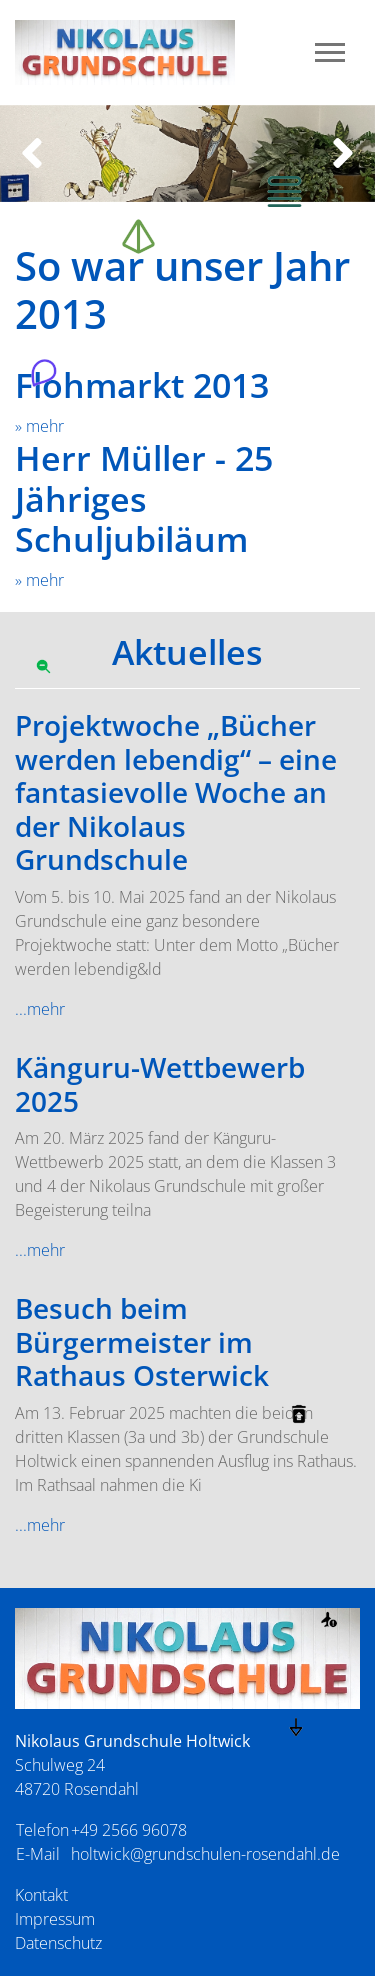 Image resolution: width=375 pixels, height=1976 pixels. What do you see at coordinates (43, 666) in the screenshot?
I see `zoom out` at bounding box center [43, 666].